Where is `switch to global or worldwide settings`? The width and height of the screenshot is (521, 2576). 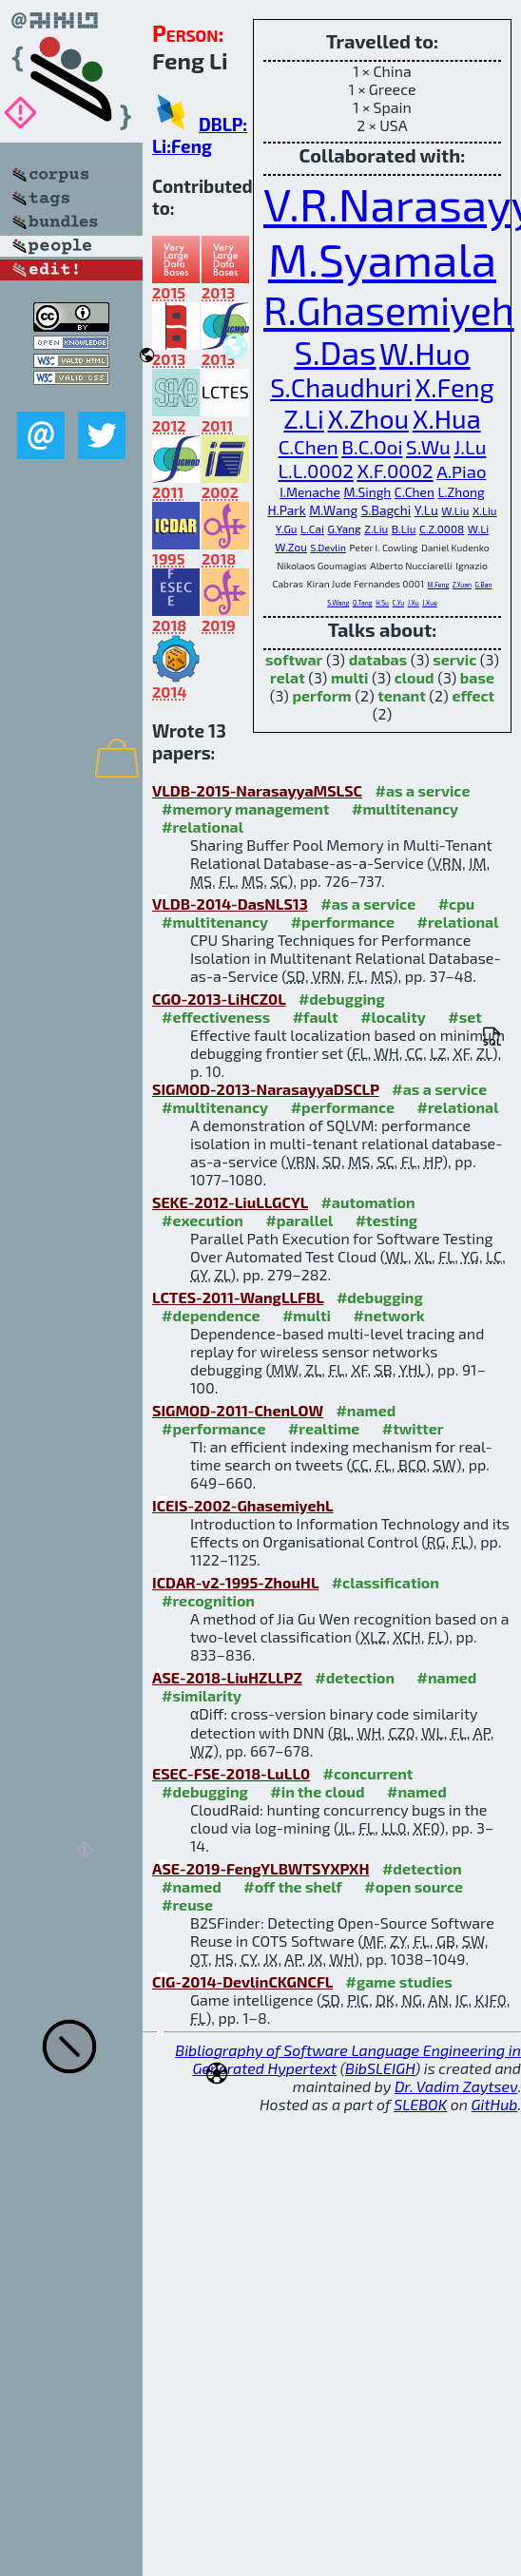
switch to global or worldwide settings is located at coordinates (235, 346).